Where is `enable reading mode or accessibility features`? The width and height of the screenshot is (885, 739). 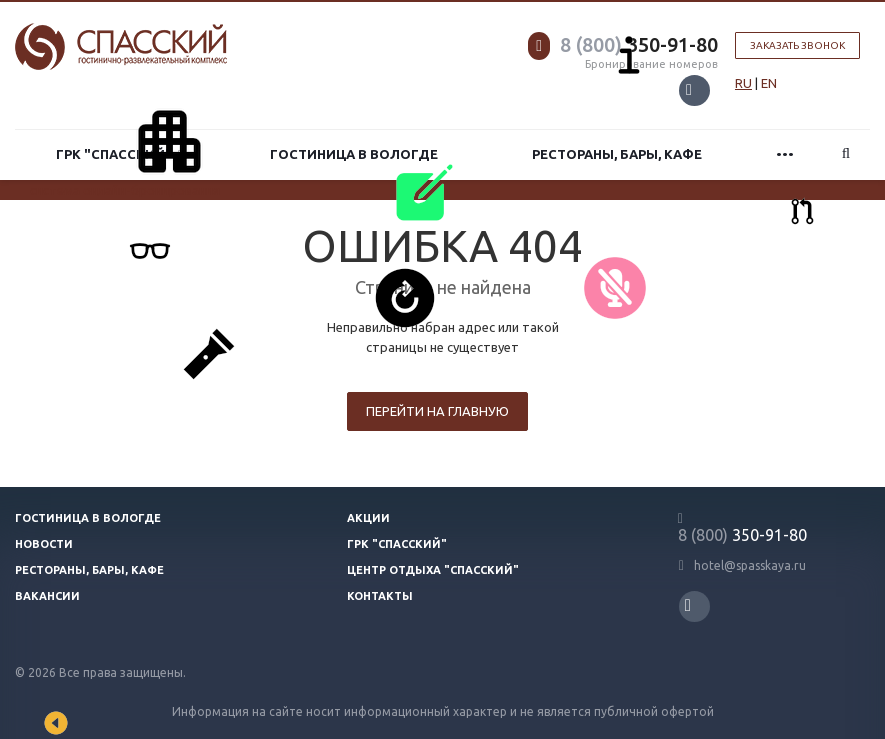 enable reading mode or accessibility features is located at coordinates (150, 251).